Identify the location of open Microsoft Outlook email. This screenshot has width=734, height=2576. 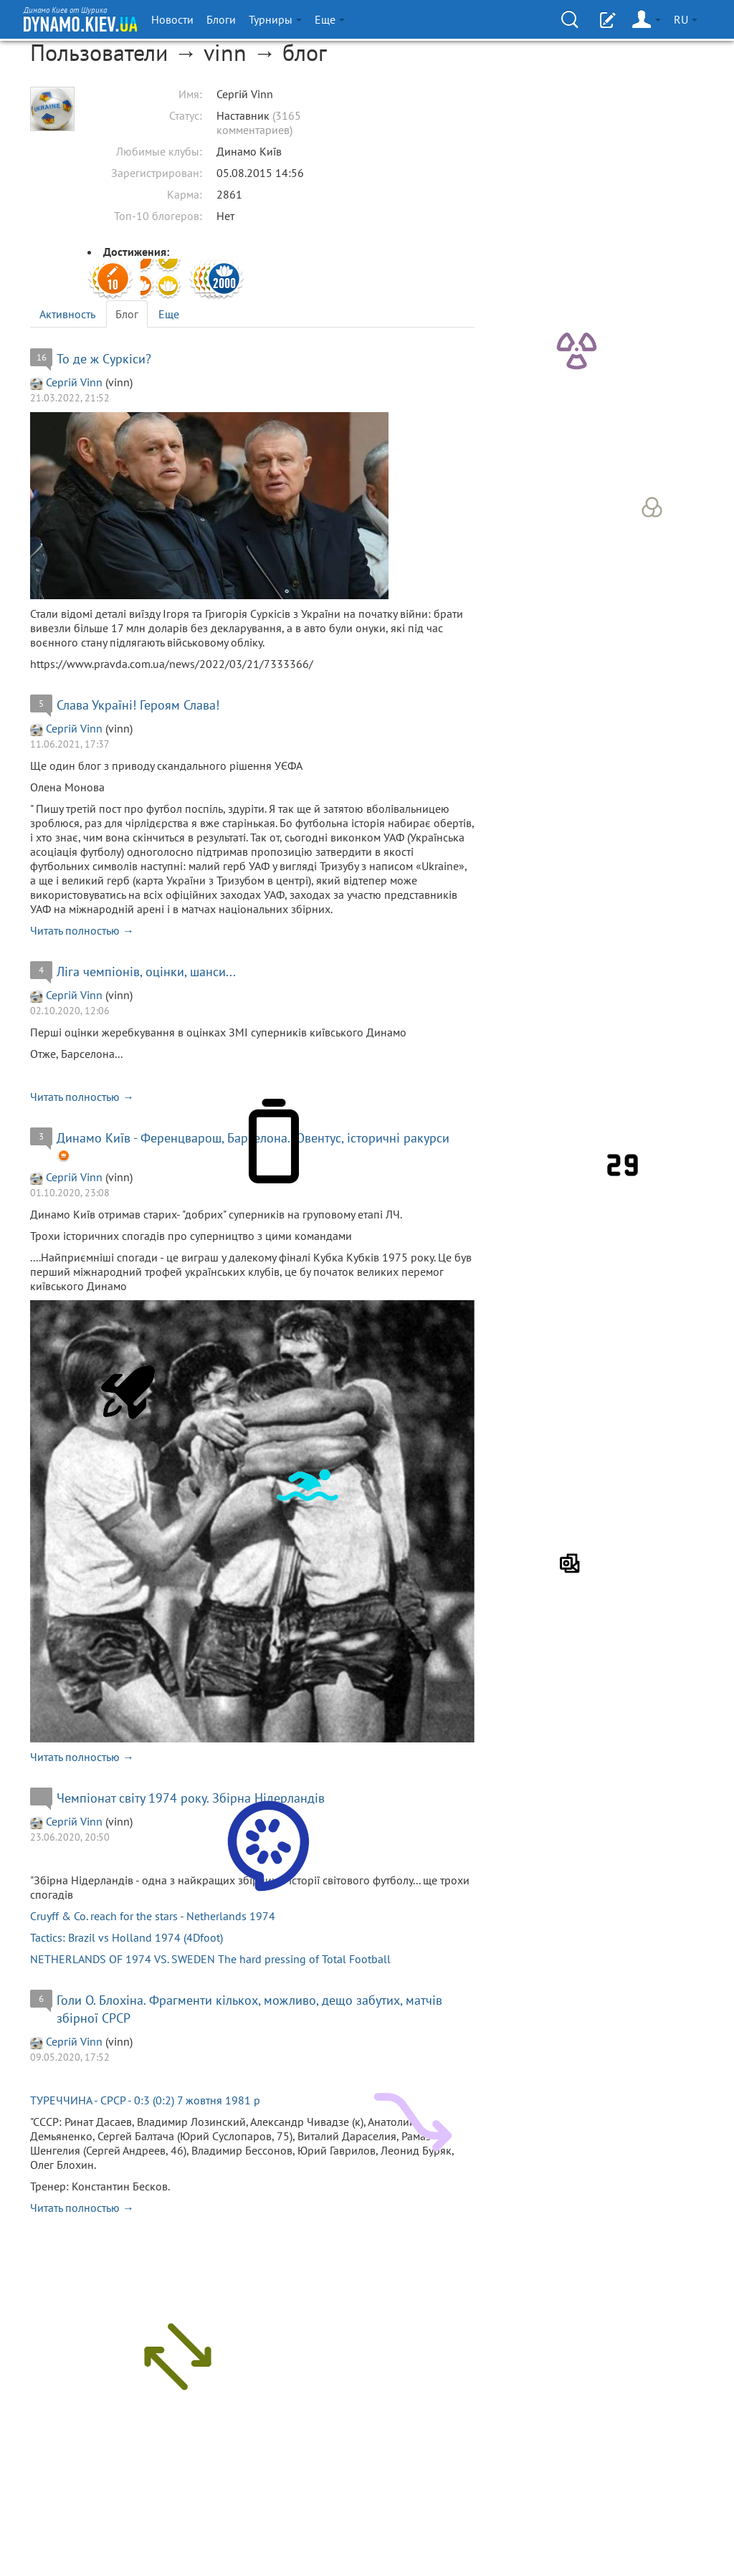
(570, 1563).